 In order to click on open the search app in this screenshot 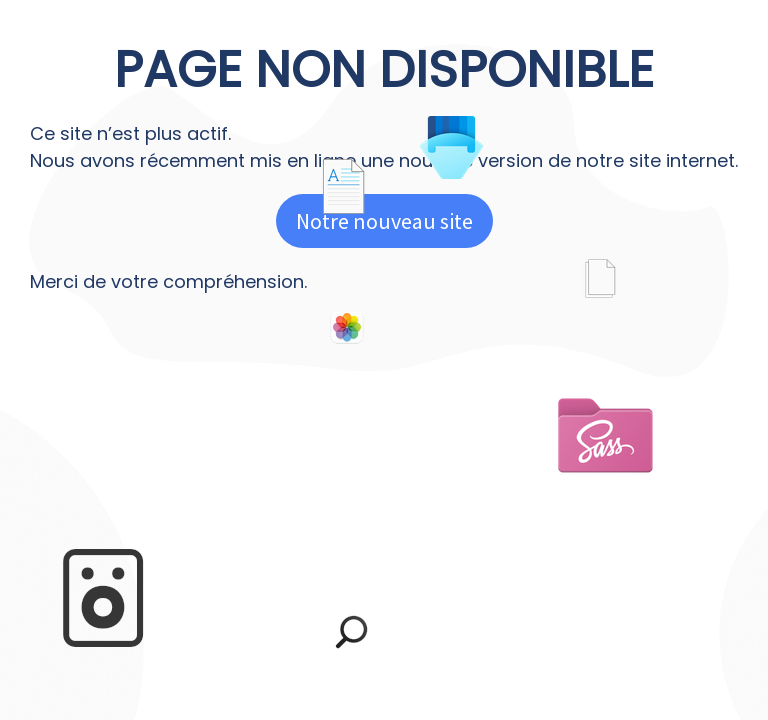, I will do `click(351, 631)`.